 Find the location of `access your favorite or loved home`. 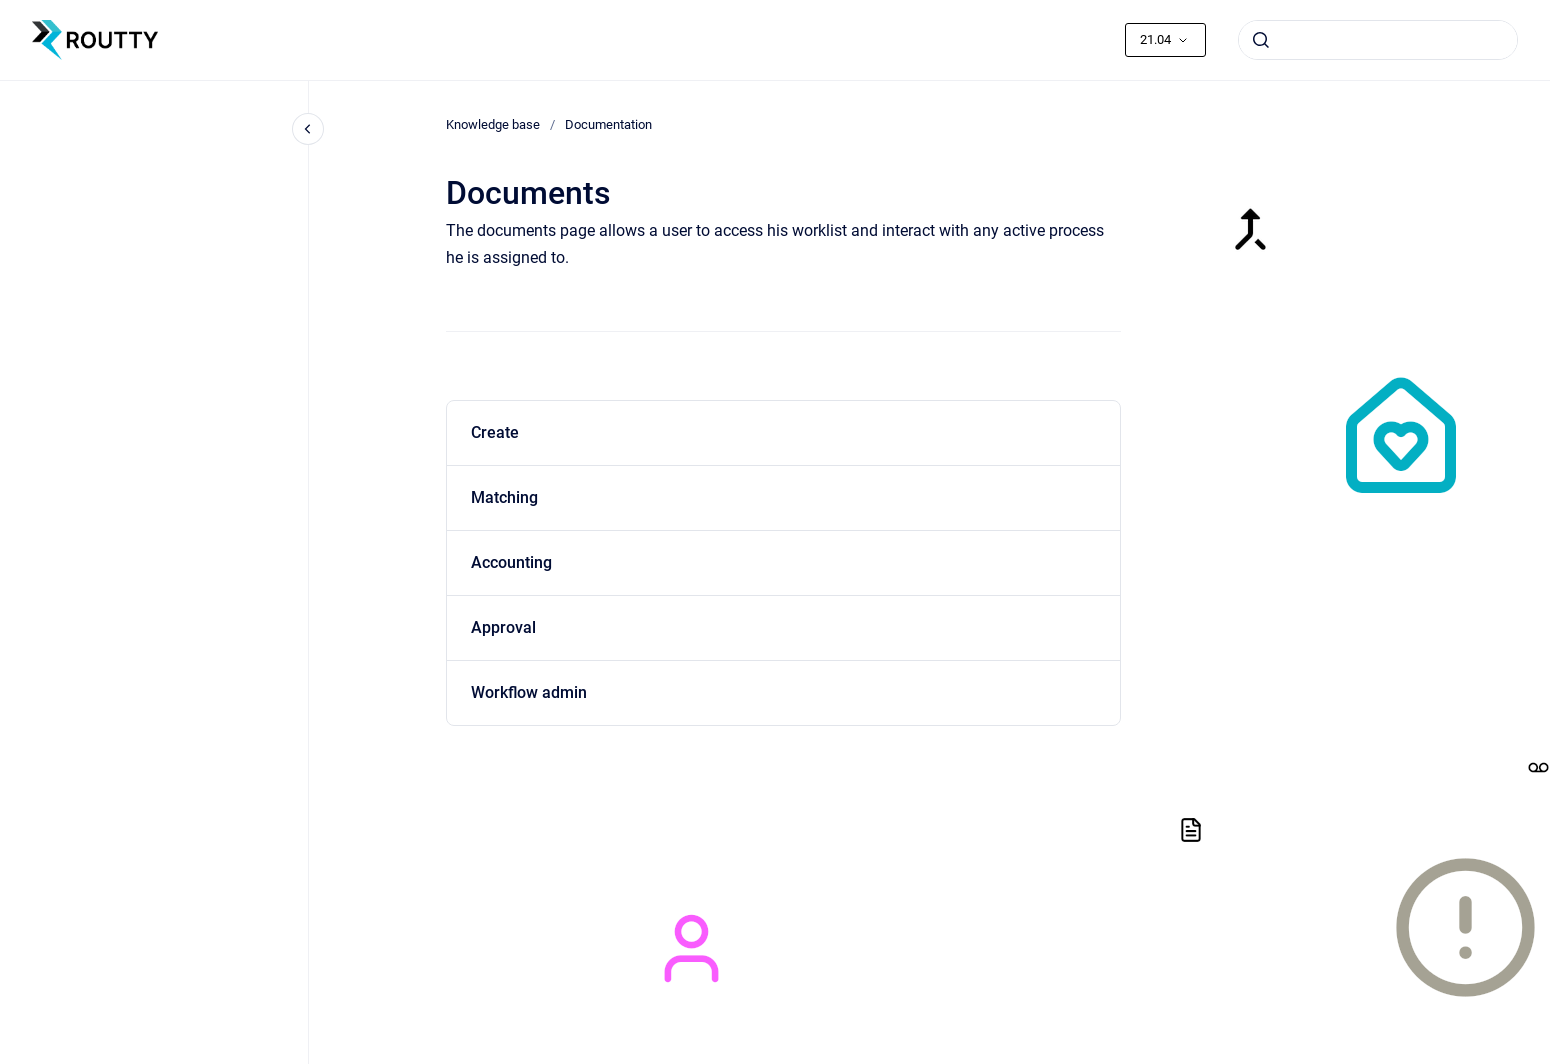

access your favorite or loved home is located at coordinates (1401, 438).